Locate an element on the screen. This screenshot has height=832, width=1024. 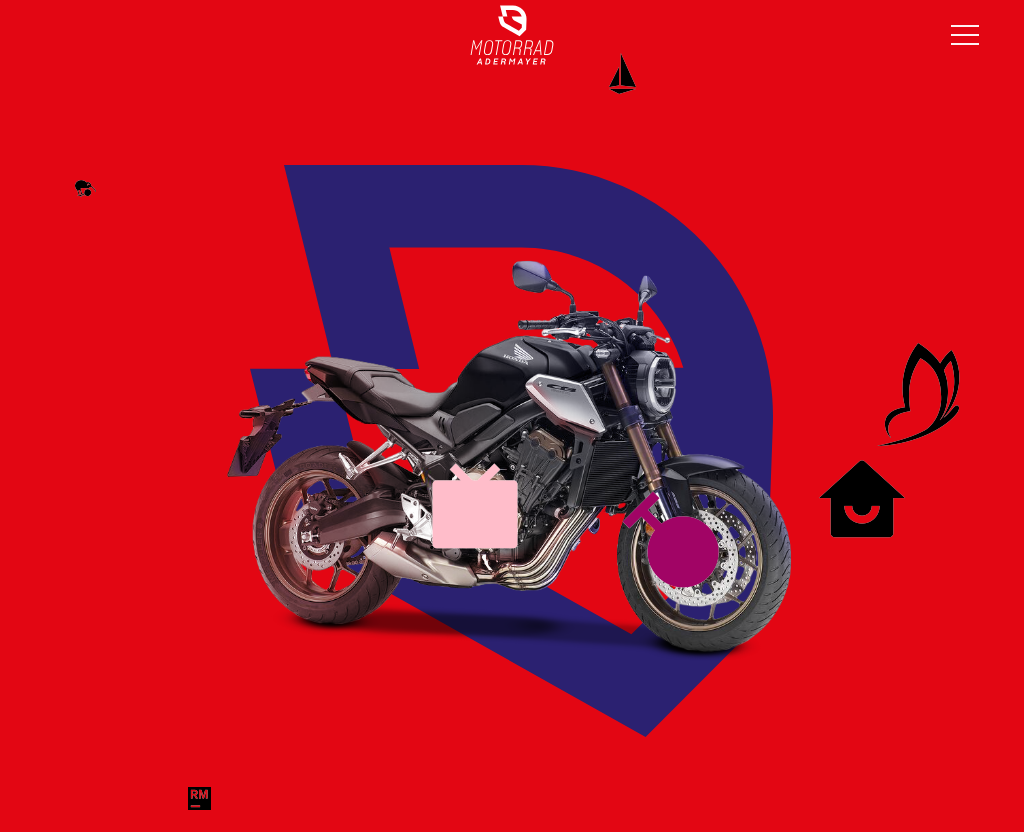
gender identity symbol for travesti is located at coordinates (676, 540).